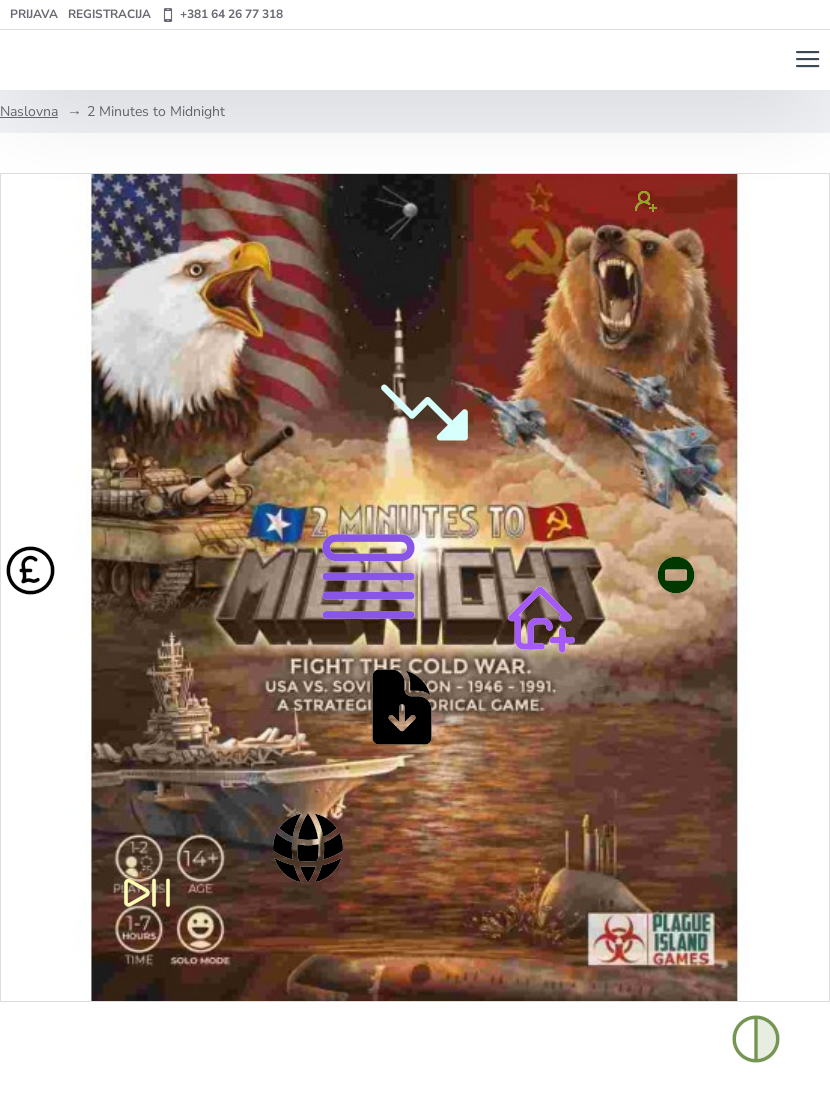 This screenshot has height=1102, width=830. Describe the element at coordinates (368, 576) in the screenshot. I see `view a playlist or media queue` at that location.